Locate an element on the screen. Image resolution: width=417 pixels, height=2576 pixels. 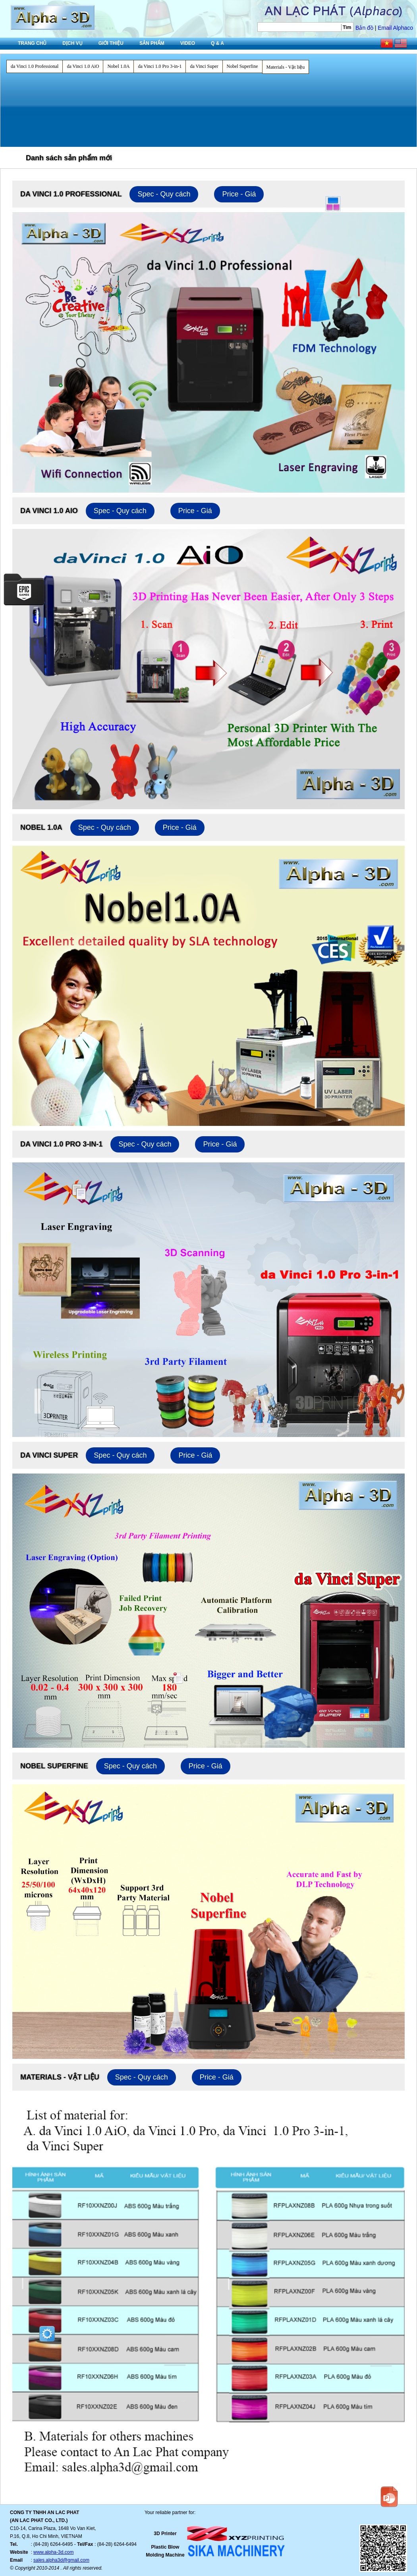
select all items in the current view is located at coordinates (333, 204).